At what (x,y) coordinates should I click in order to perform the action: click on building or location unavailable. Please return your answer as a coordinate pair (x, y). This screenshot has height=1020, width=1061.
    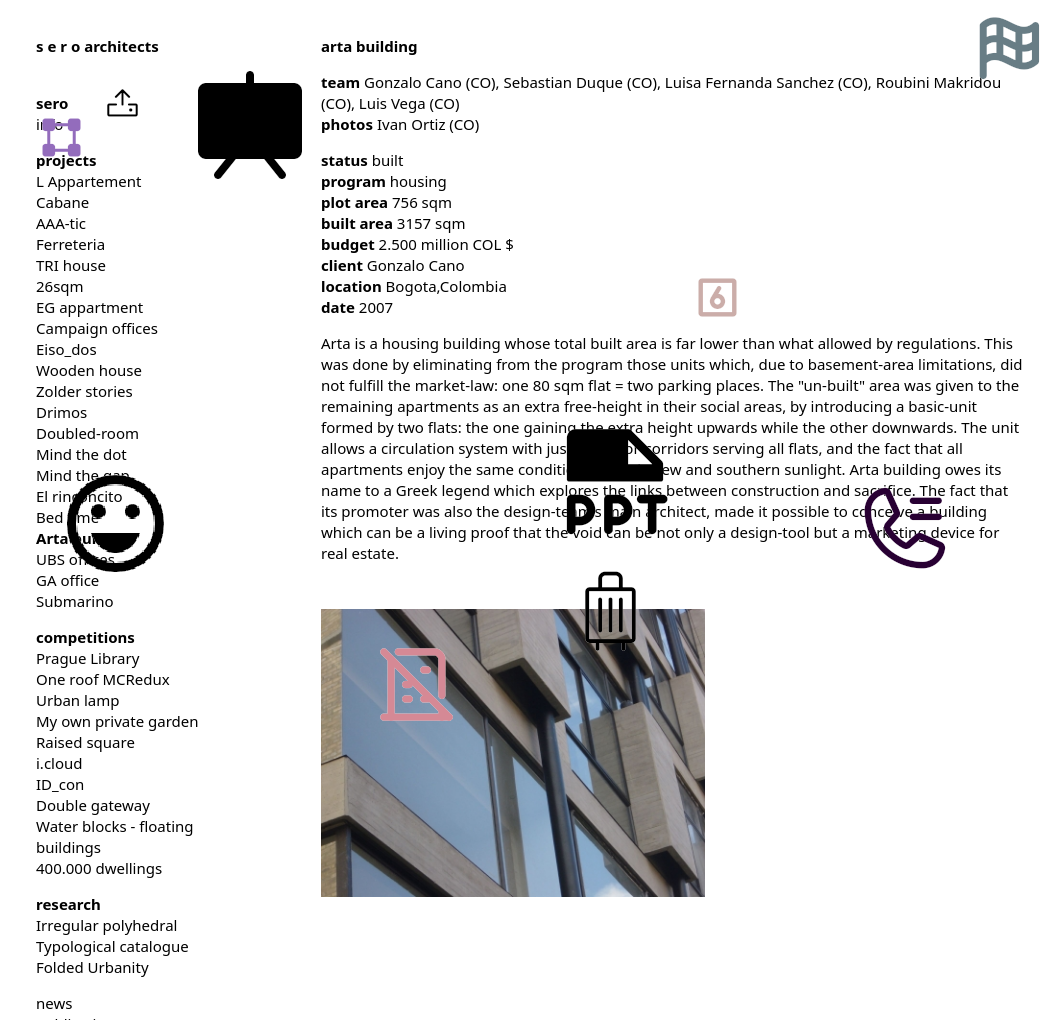
    Looking at the image, I should click on (416, 684).